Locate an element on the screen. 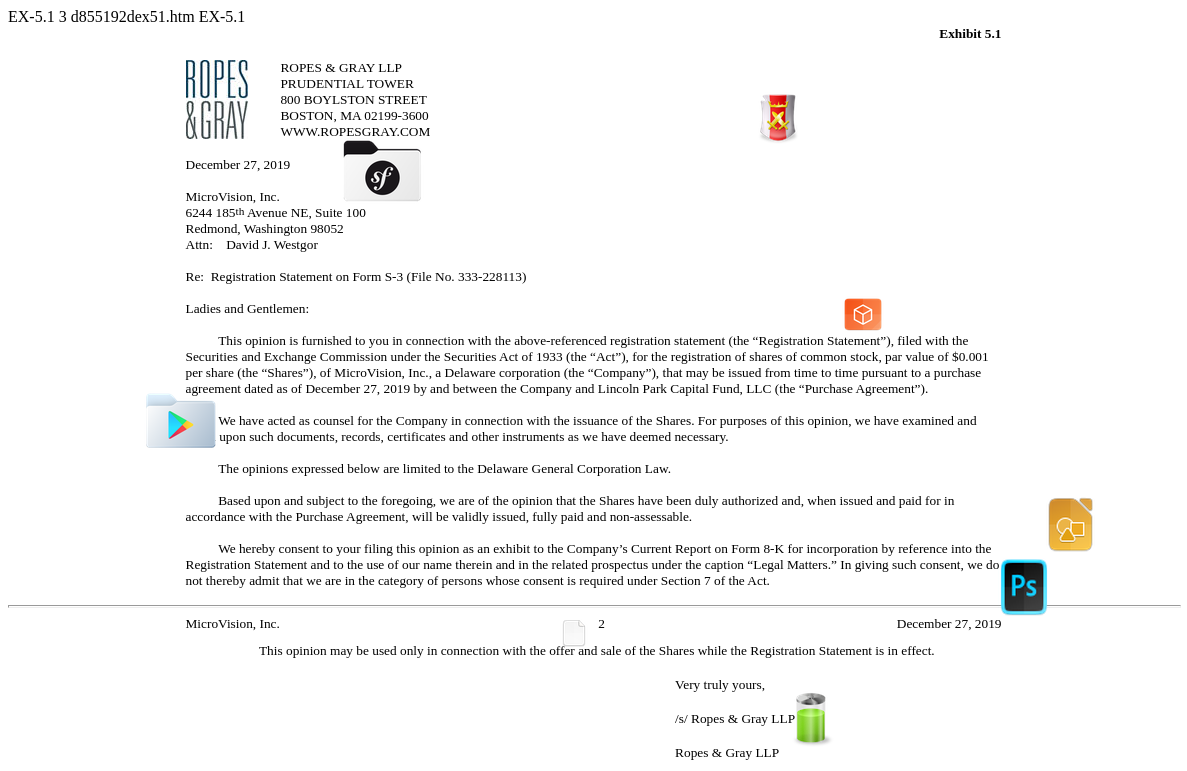 The image size is (1187, 771). open symfony project folder is located at coordinates (382, 173).